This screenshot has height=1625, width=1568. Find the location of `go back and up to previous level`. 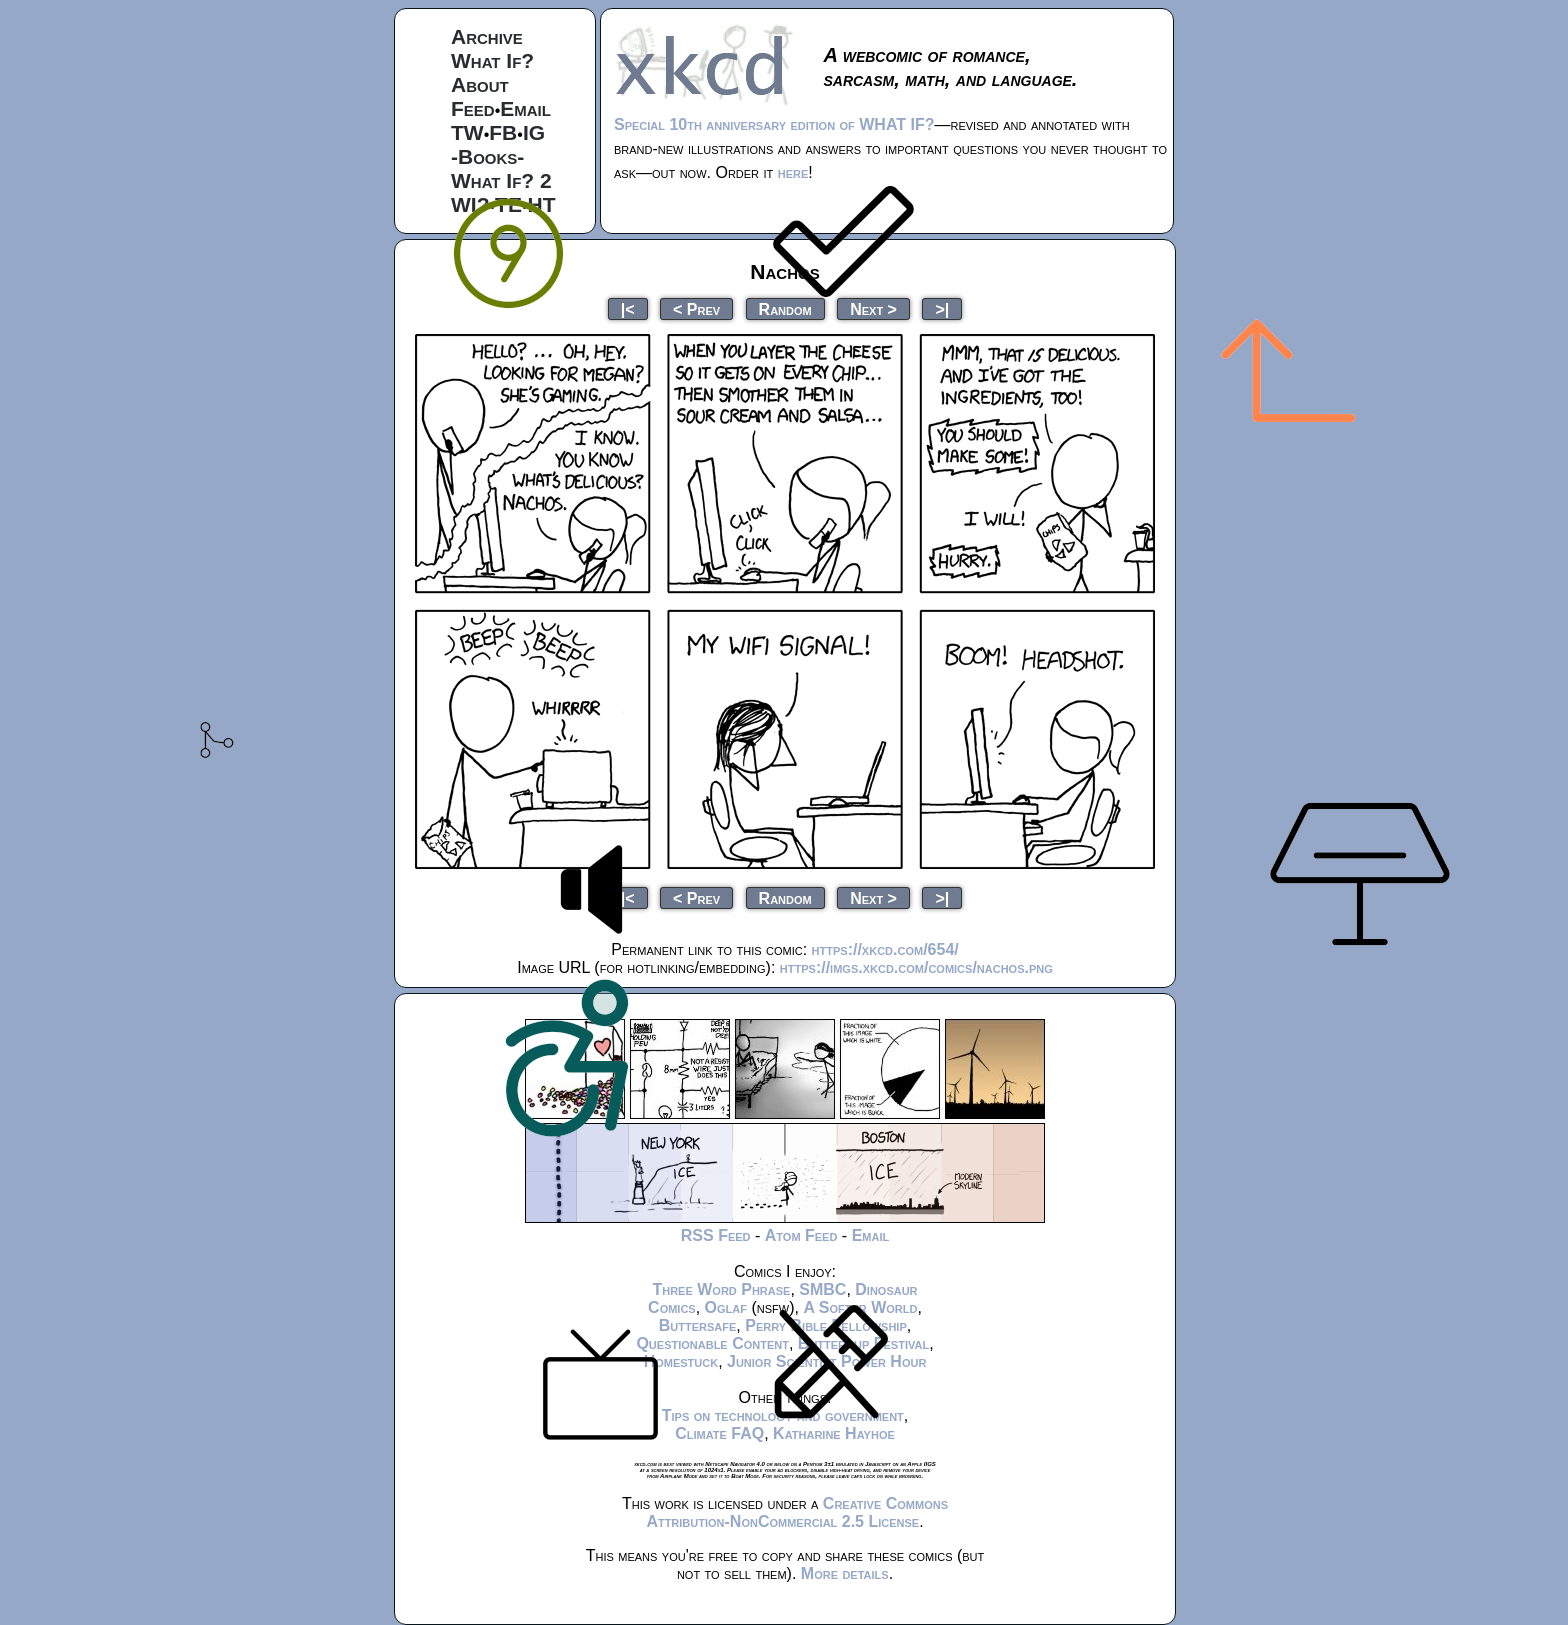

go back and up to previous level is located at coordinates (1283, 376).